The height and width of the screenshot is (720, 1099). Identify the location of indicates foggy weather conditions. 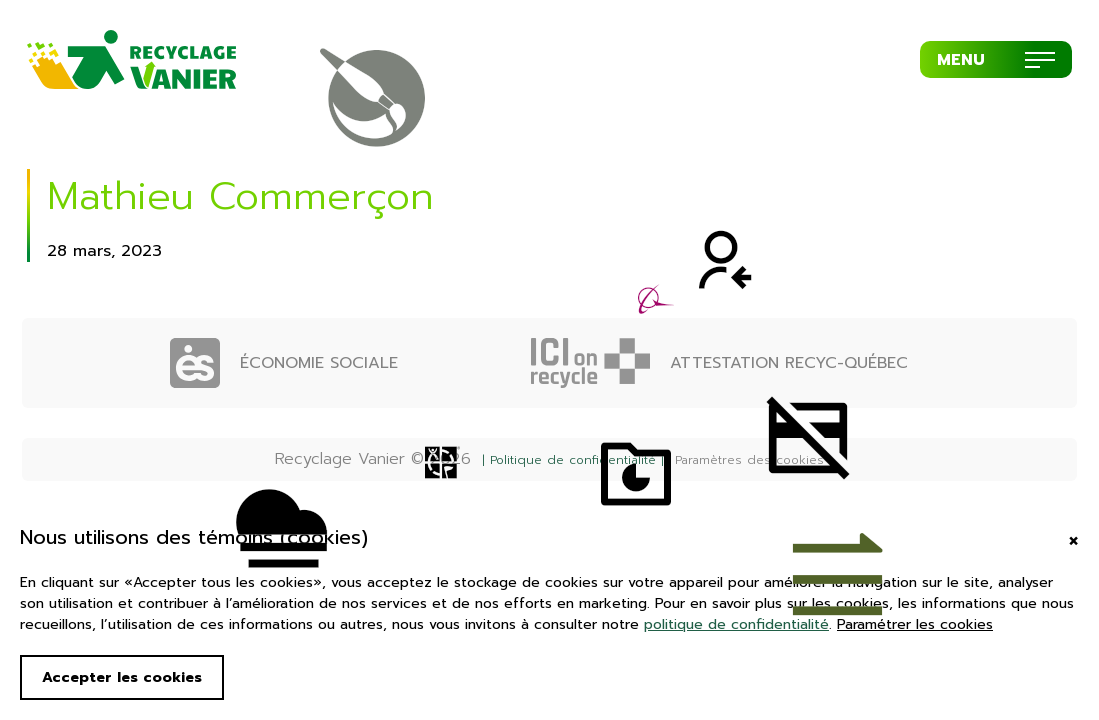
(281, 530).